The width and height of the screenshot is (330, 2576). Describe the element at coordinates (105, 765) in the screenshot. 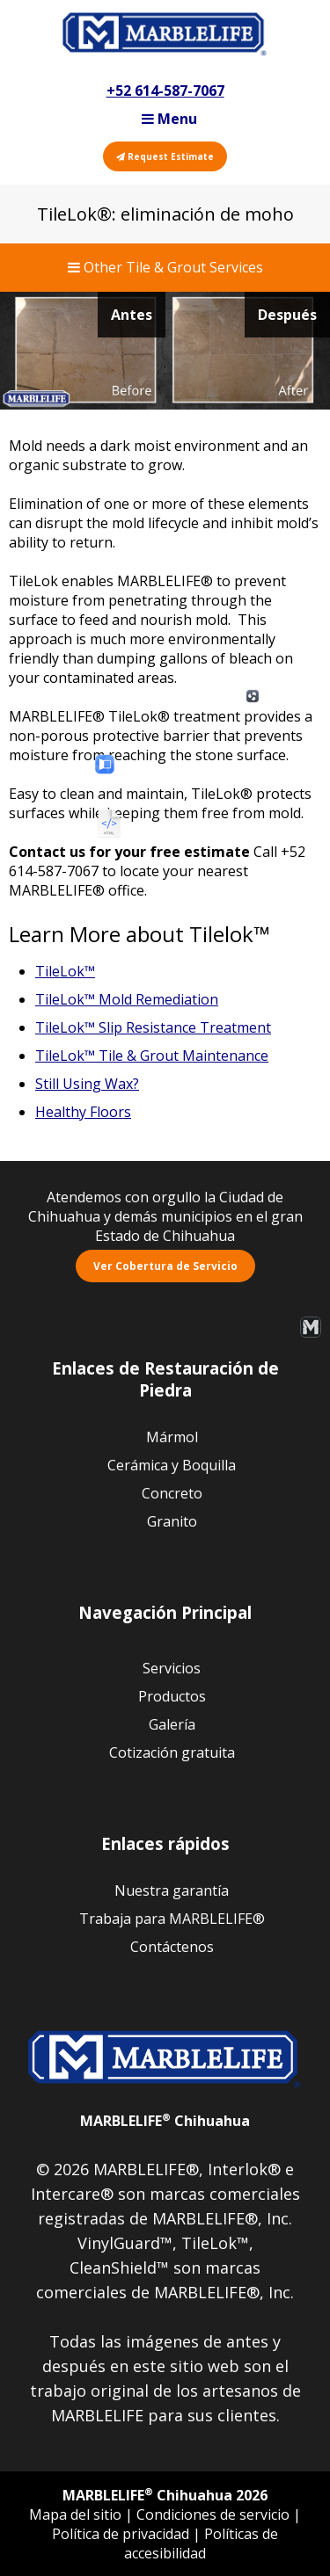

I see `configure network proxy settings` at that location.